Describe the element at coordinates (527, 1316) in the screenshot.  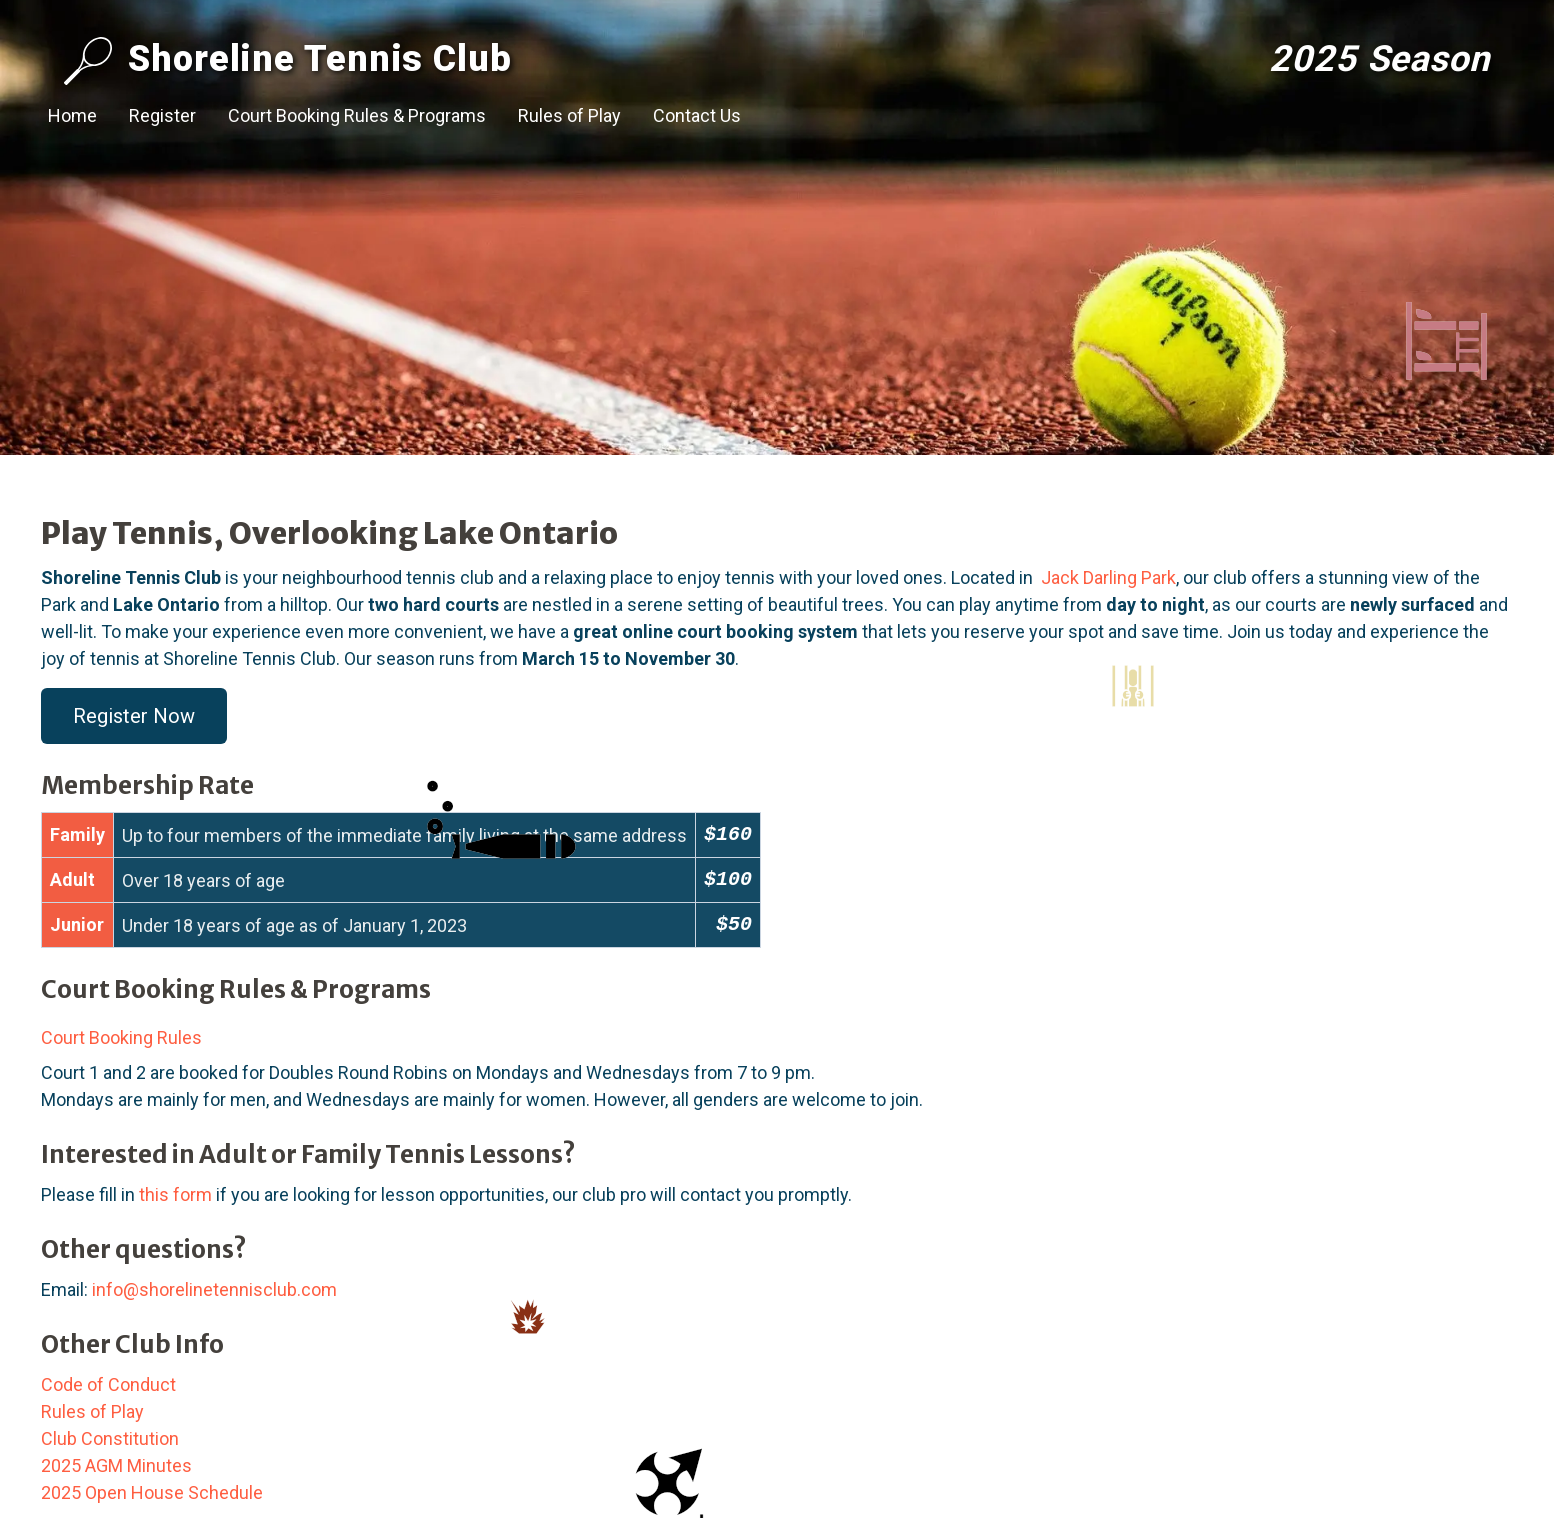
I see `indicates screen damage or impact effect` at that location.